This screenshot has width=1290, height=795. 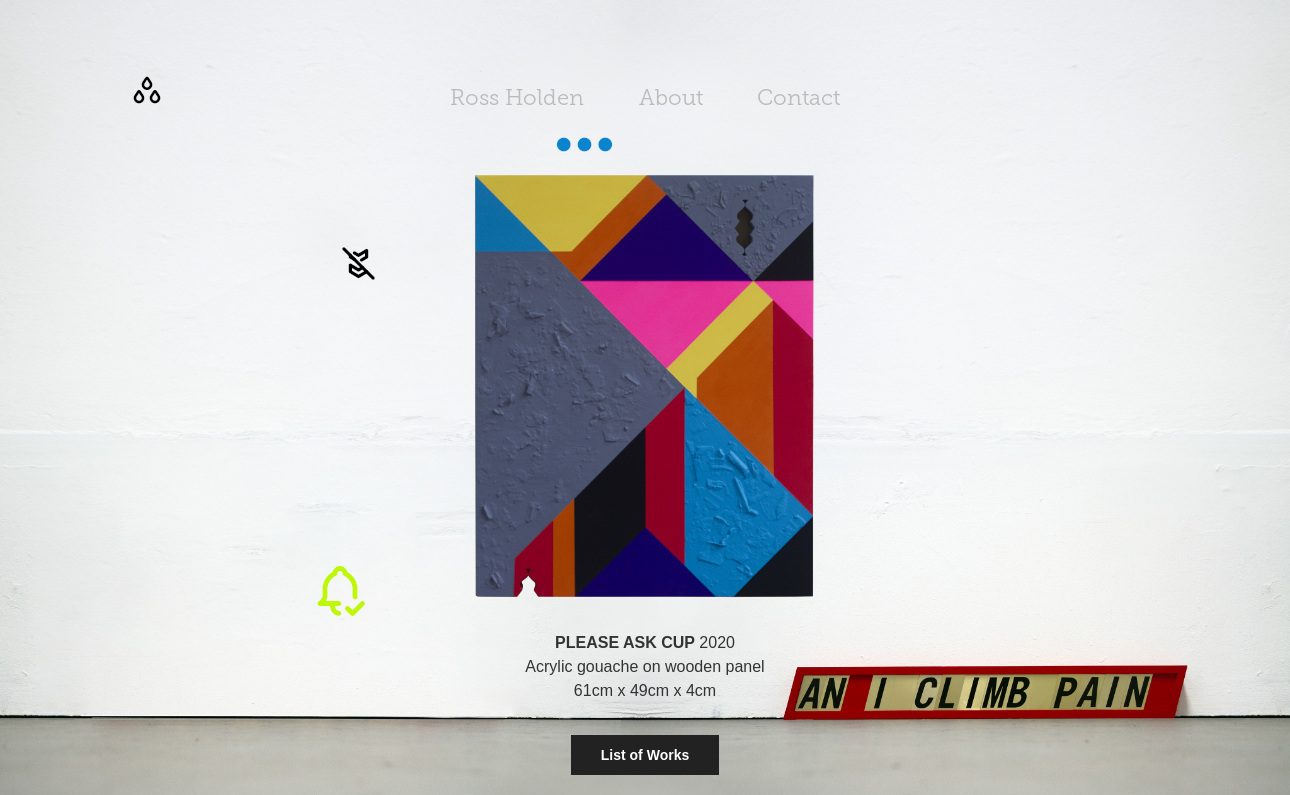 What do you see at coordinates (358, 263) in the screenshot?
I see `disable badge notifications` at bounding box center [358, 263].